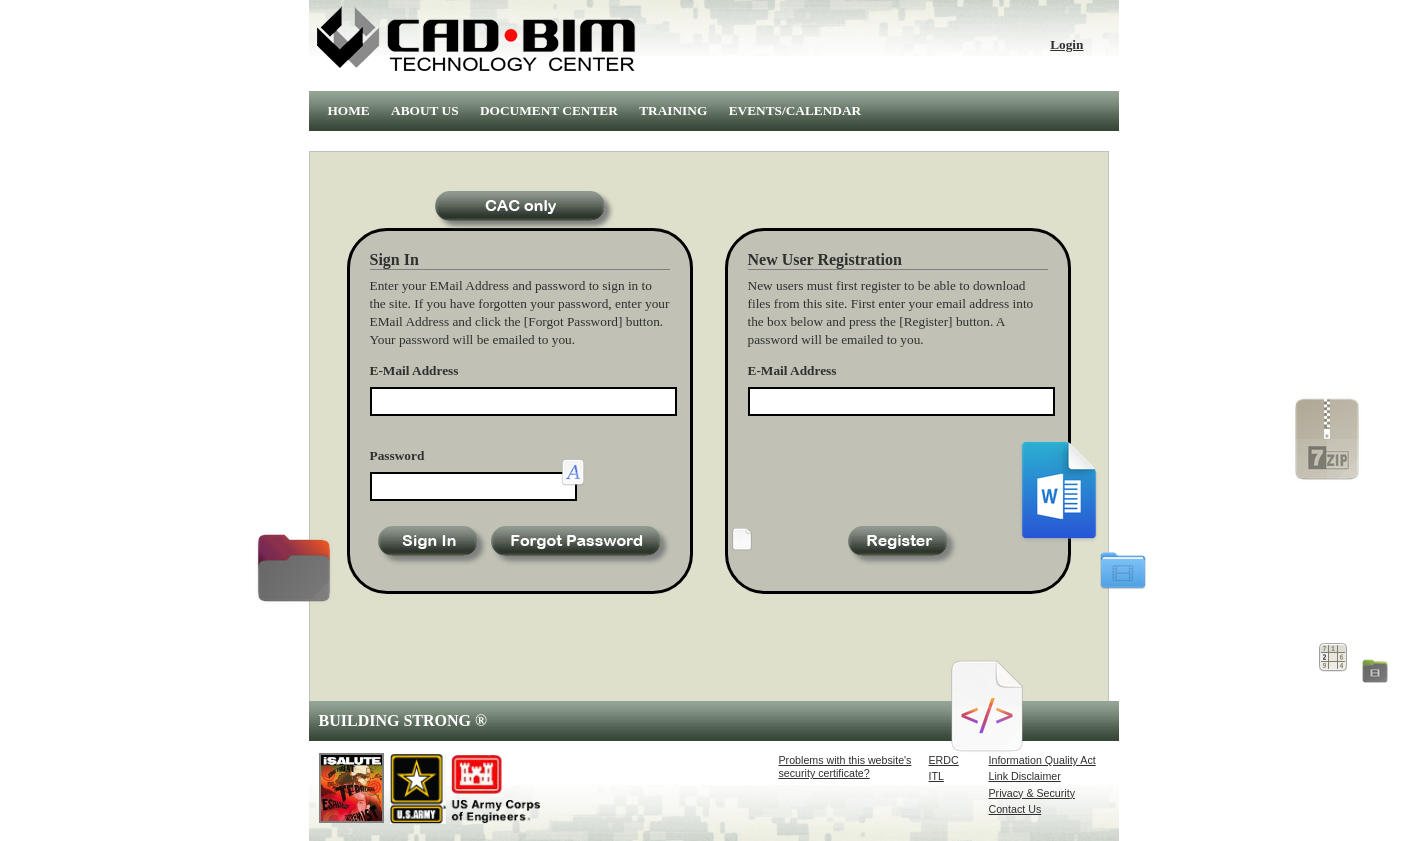 The width and height of the screenshot is (1417, 841). I want to click on a font file type indicator, so click(573, 472).